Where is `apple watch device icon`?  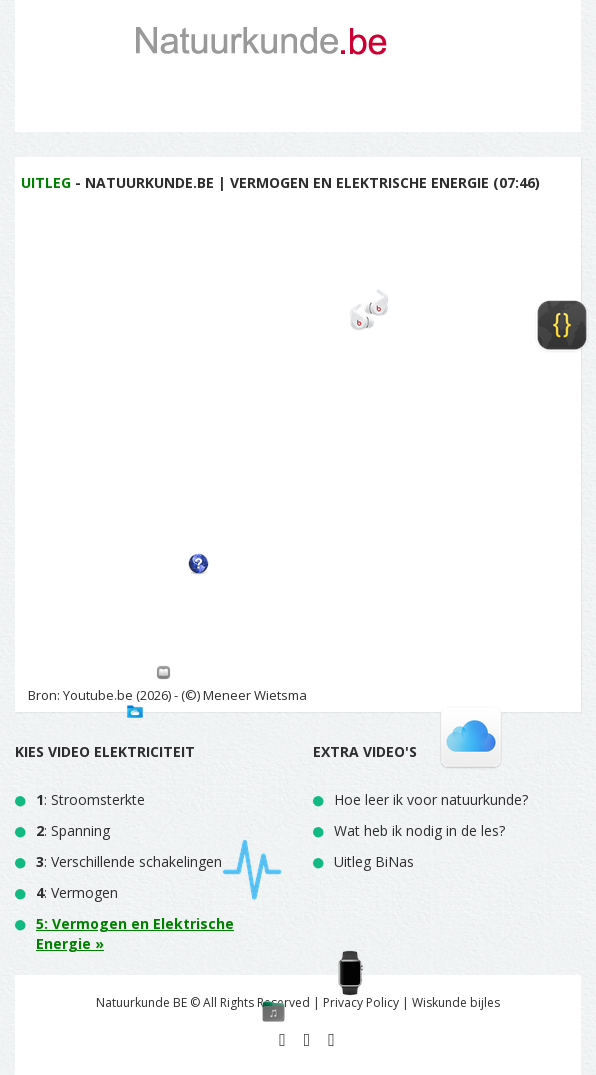
apple watch device icon is located at coordinates (350, 973).